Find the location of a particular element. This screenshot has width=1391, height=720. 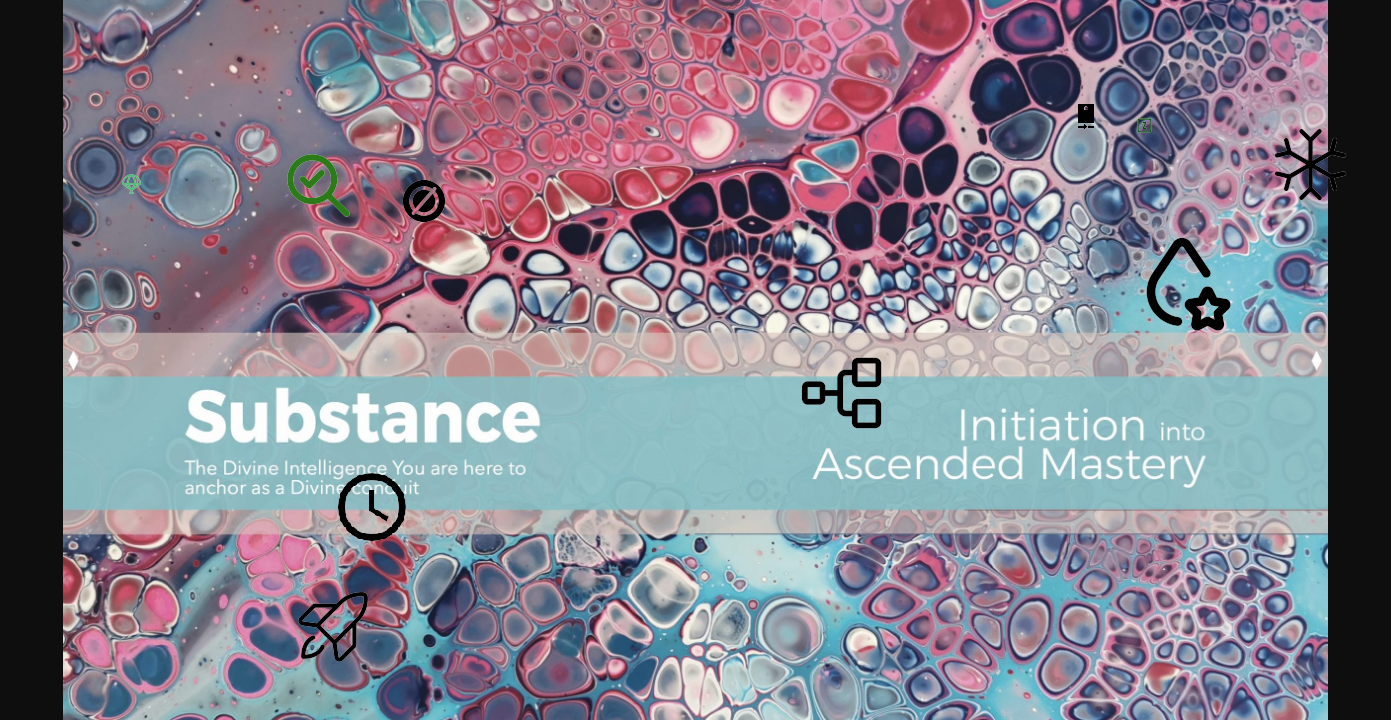

toggle cooling or air conditioning mode is located at coordinates (1310, 164).